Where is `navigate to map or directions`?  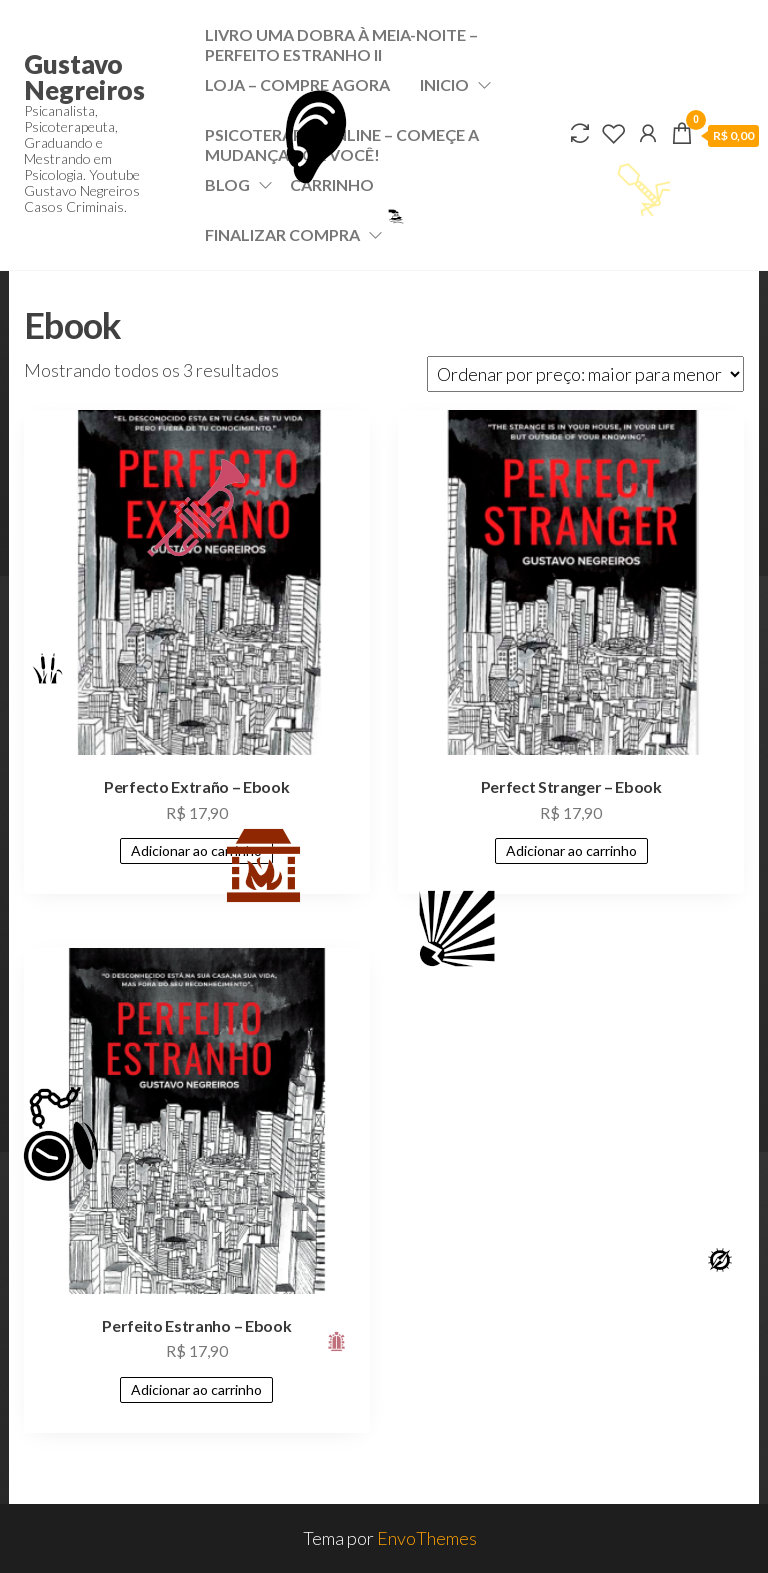 navigate to map or directions is located at coordinates (720, 1260).